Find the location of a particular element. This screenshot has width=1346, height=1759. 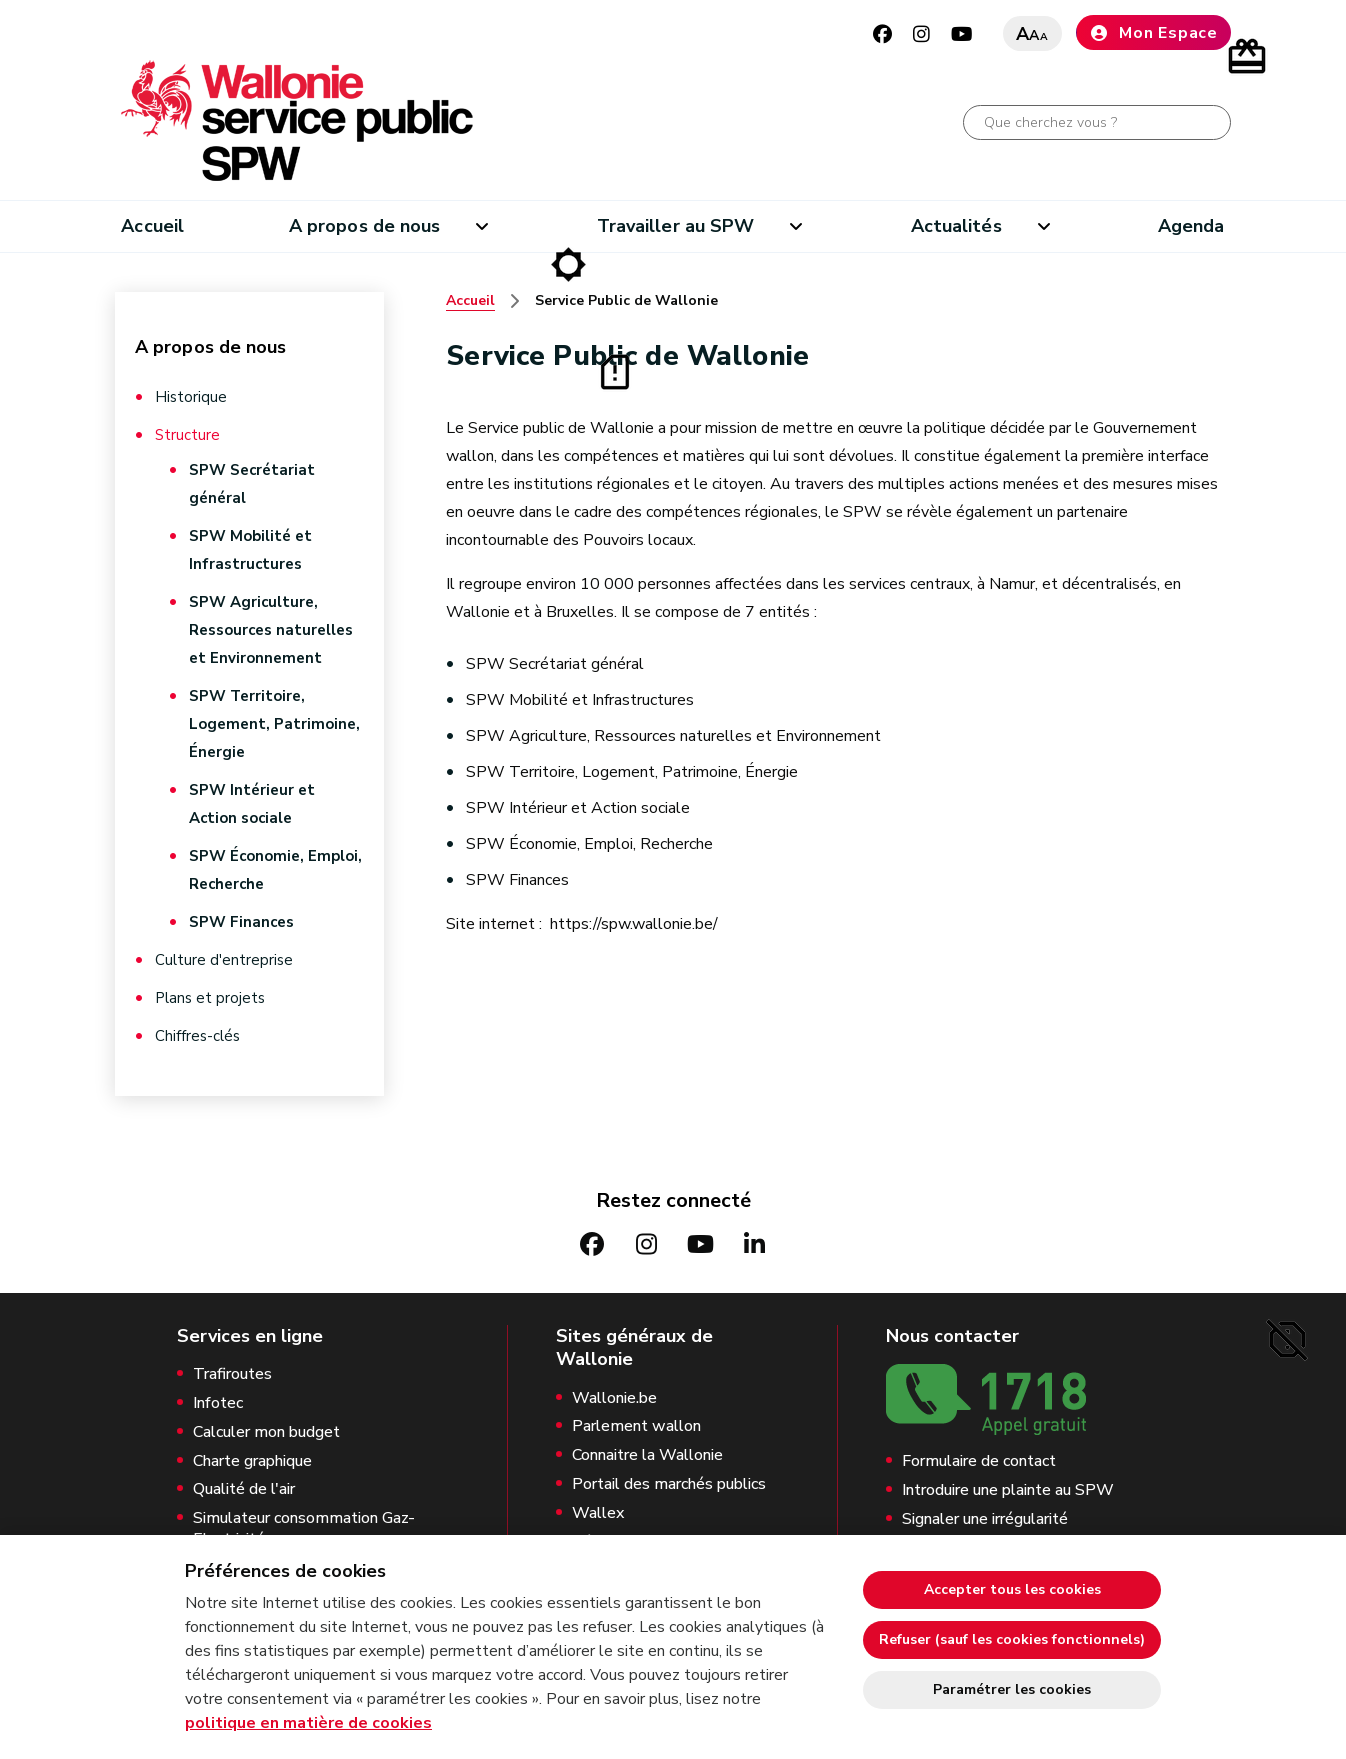

adjust screen brightness to a lower setting is located at coordinates (568, 264).